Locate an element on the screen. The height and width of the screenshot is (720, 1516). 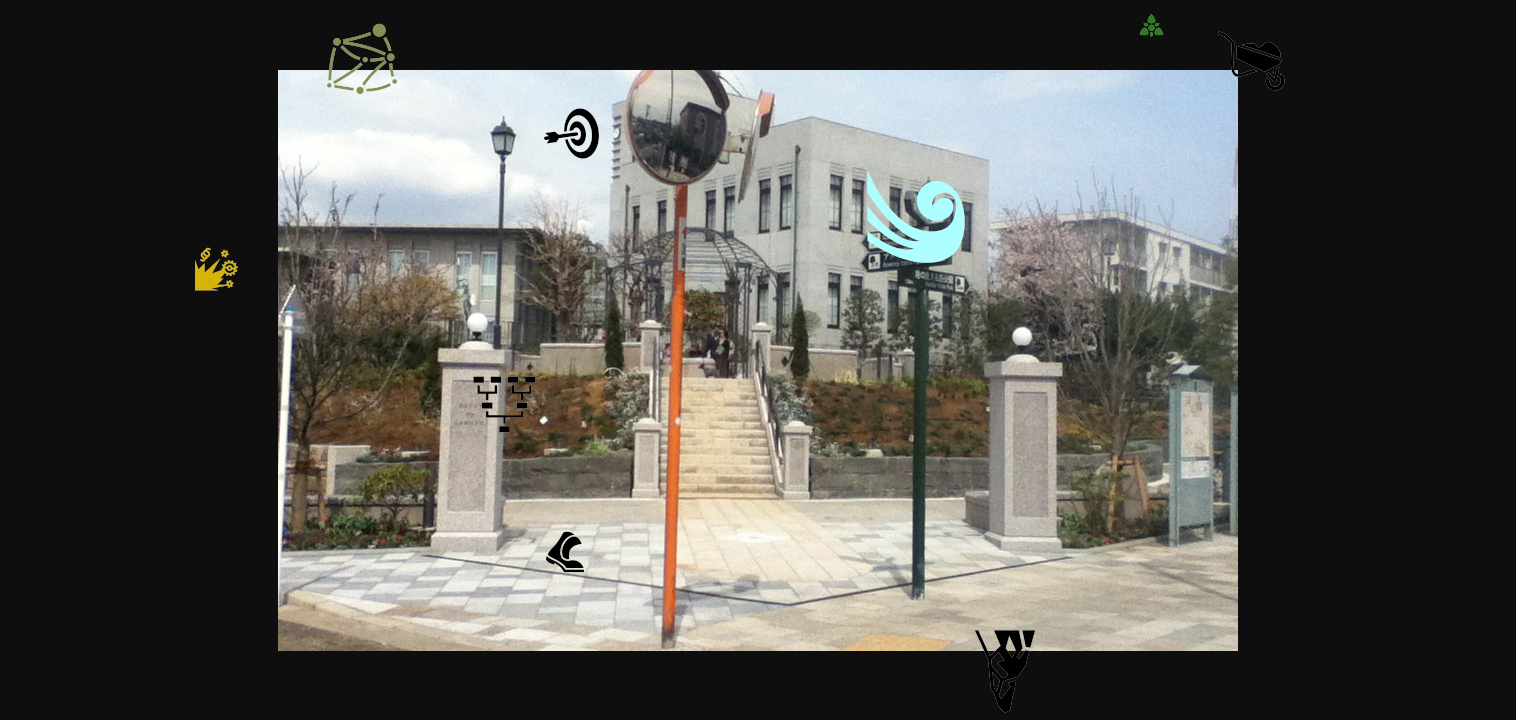
access gardening or landscaping tools is located at coordinates (1250, 61).